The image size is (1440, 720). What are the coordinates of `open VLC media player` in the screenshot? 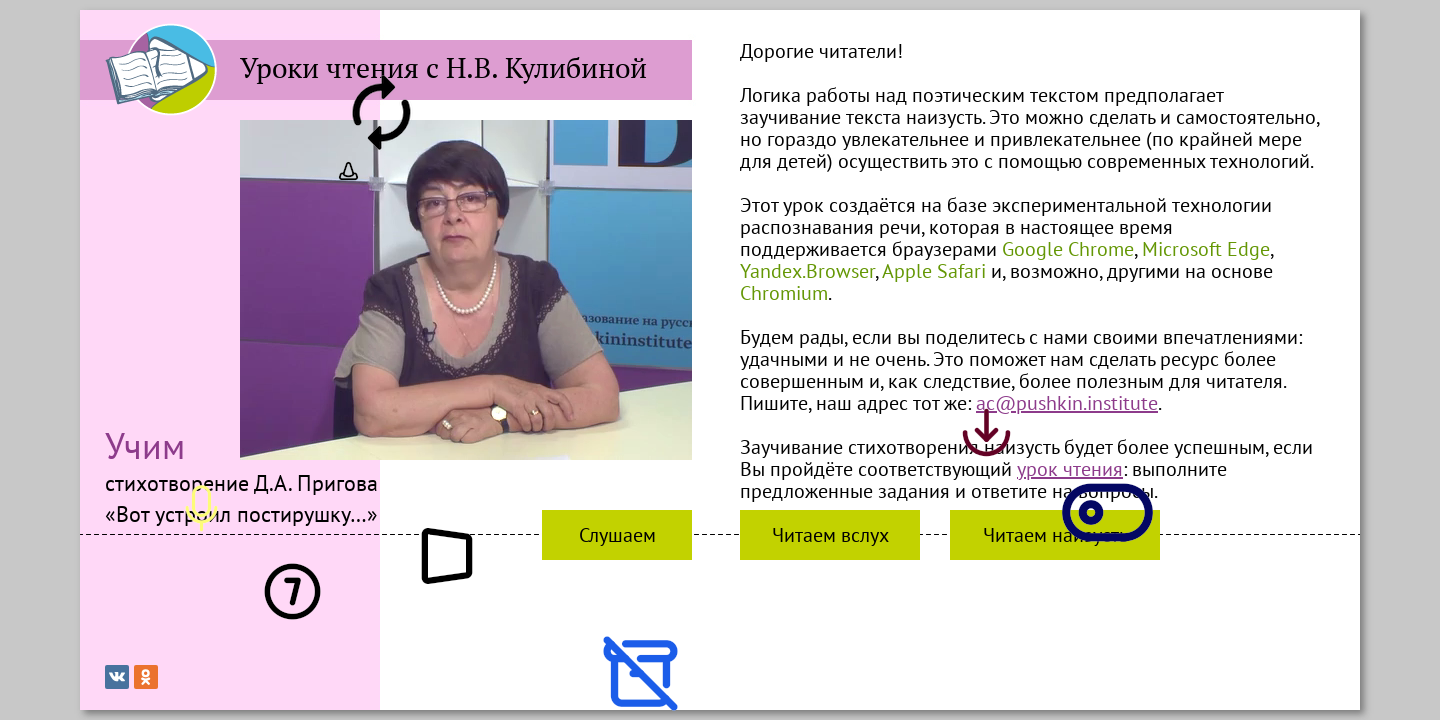 It's located at (348, 171).